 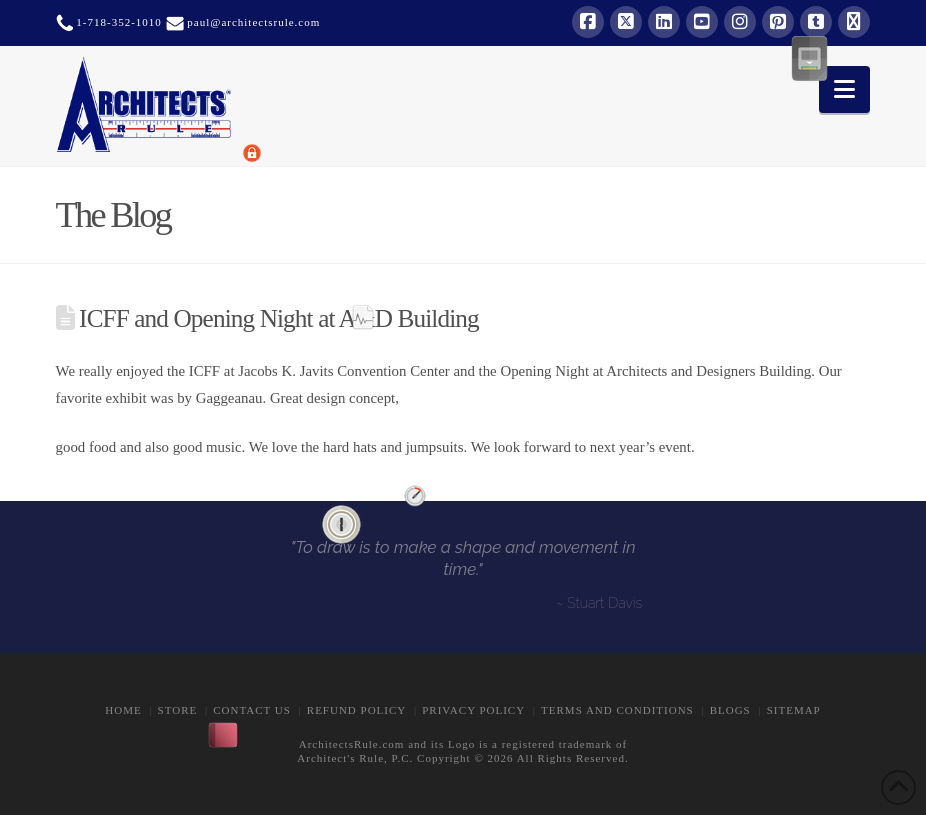 What do you see at coordinates (223, 734) in the screenshot?
I see `access desktop folder contents` at bounding box center [223, 734].